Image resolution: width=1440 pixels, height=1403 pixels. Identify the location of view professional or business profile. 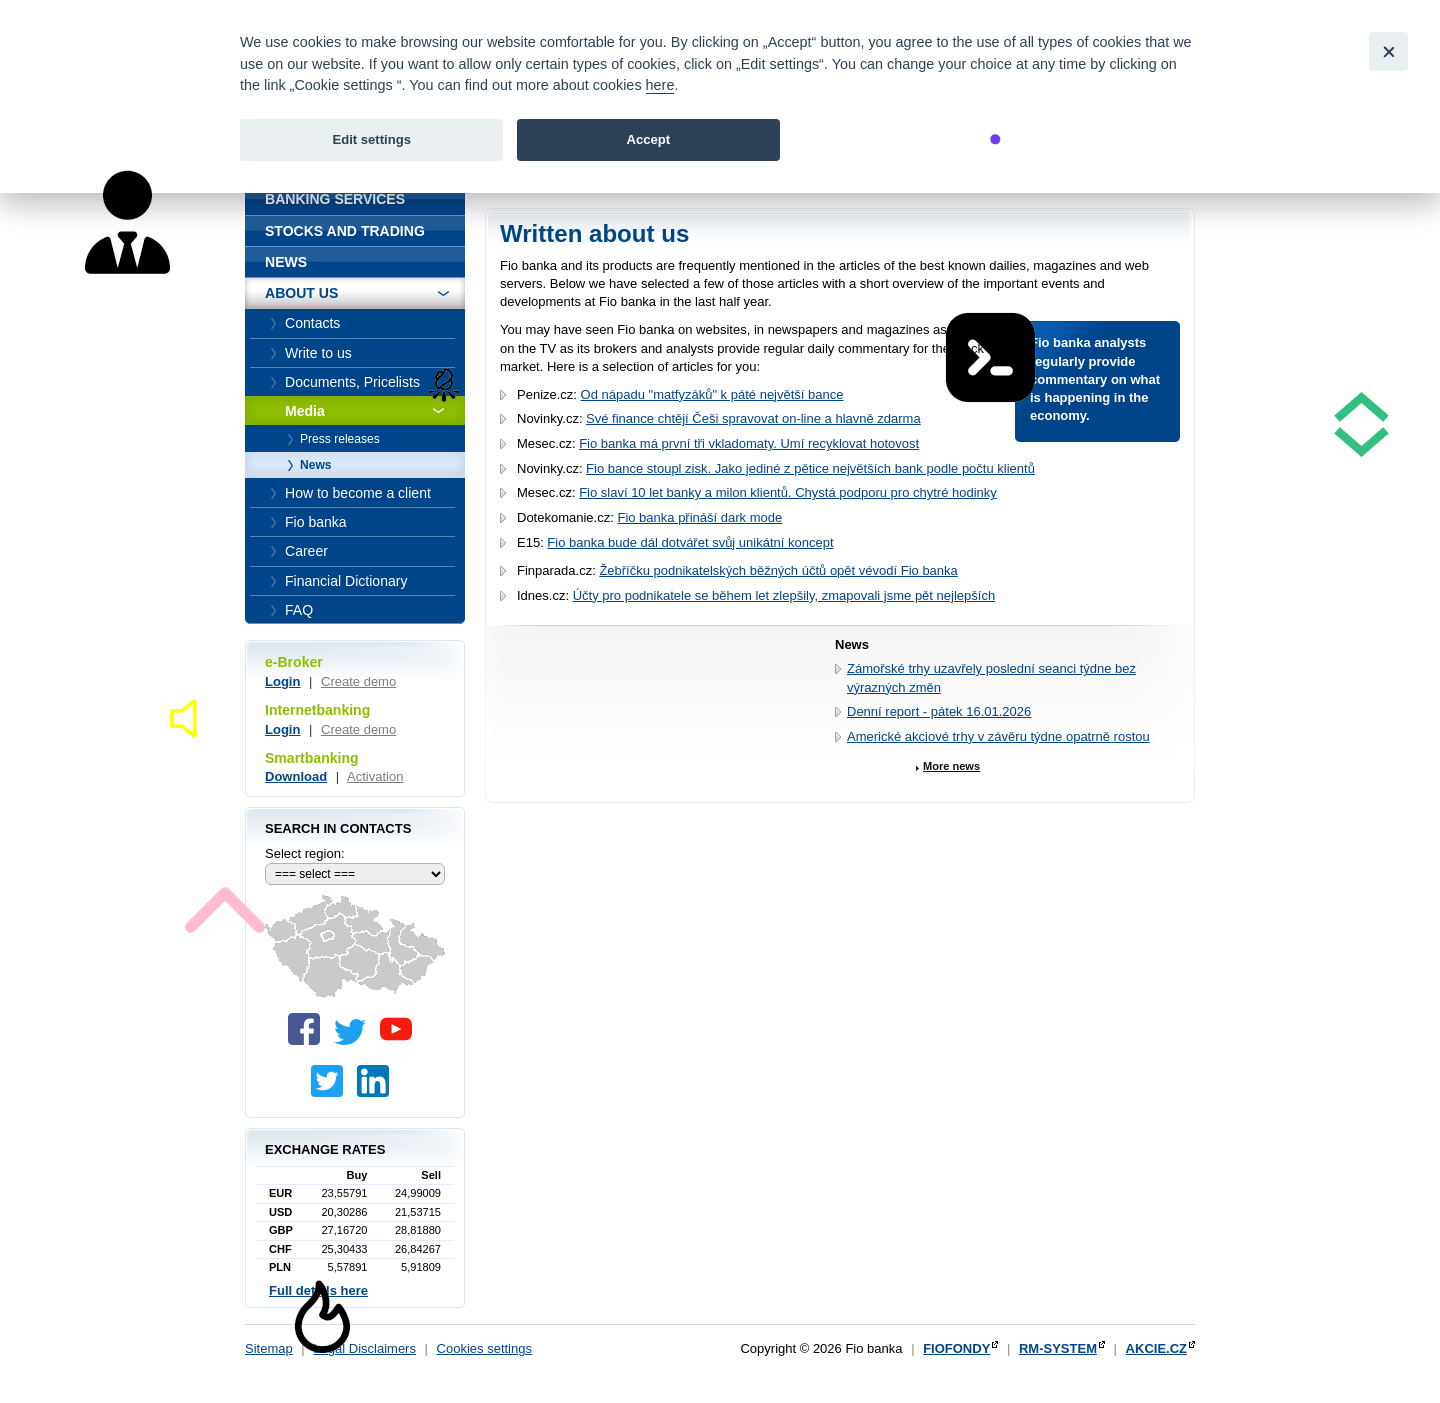
(127, 221).